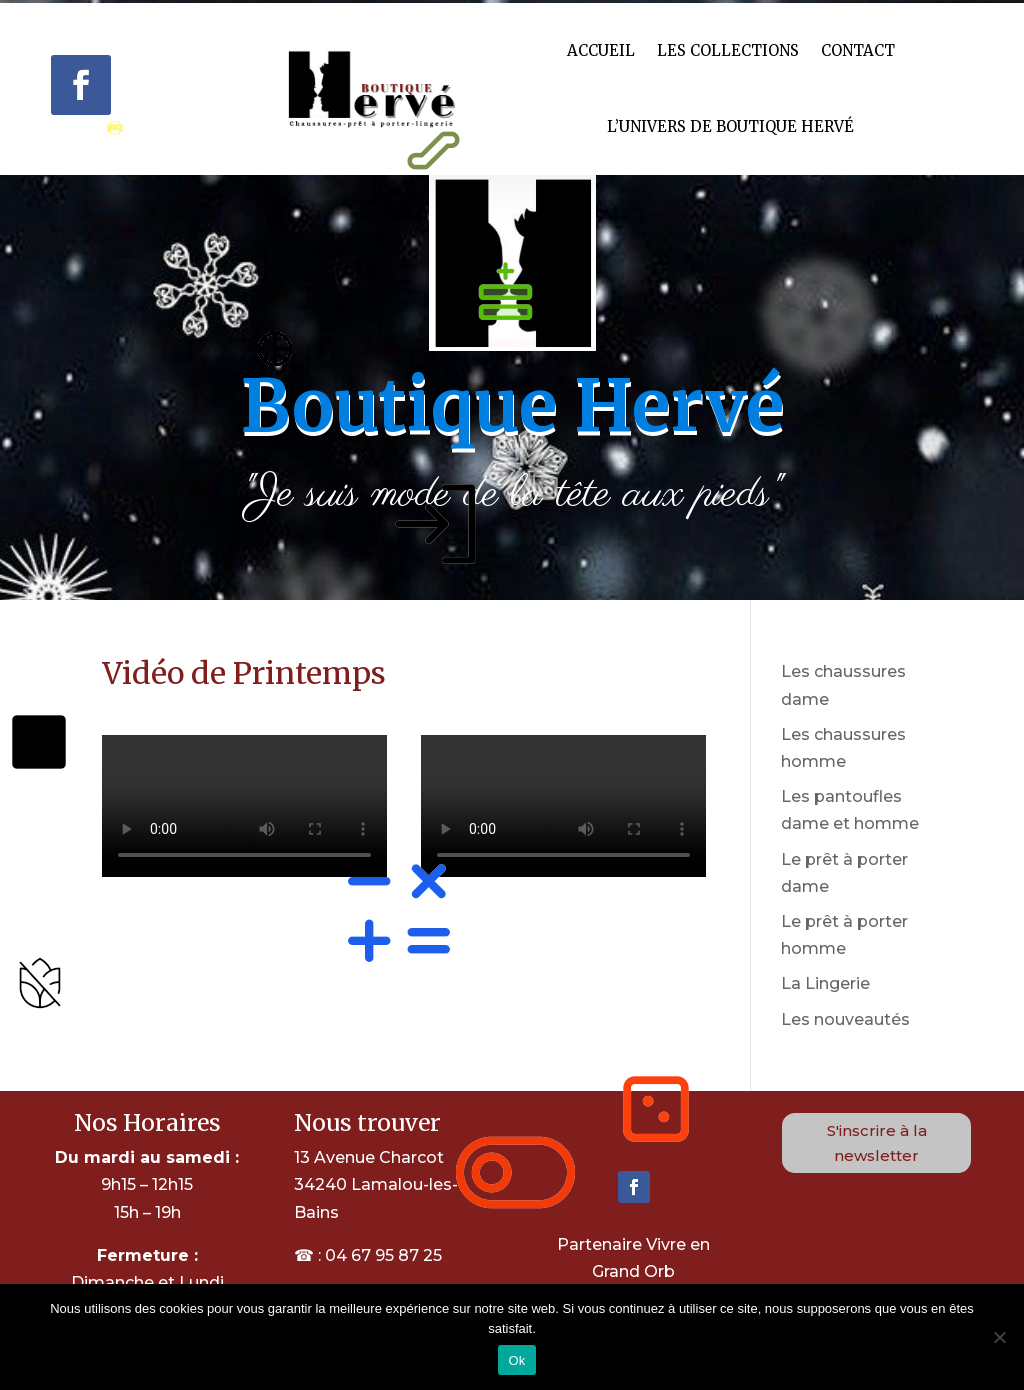 The width and height of the screenshot is (1024, 1390). What do you see at coordinates (40, 984) in the screenshot?
I see `indicates gluten-free or grain-free option` at bounding box center [40, 984].